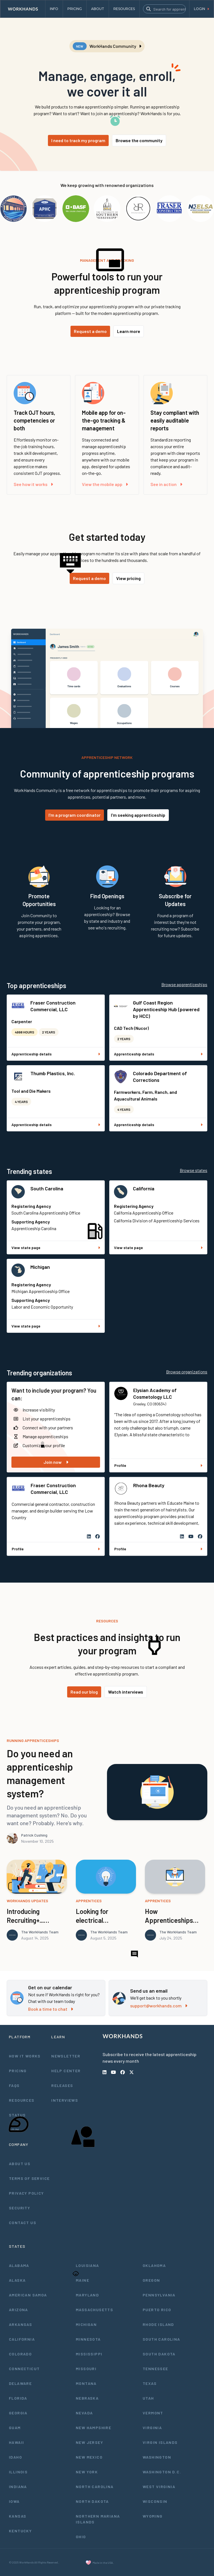 The width and height of the screenshot is (214, 2576). I want to click on open comments section, so click(134, 1954).